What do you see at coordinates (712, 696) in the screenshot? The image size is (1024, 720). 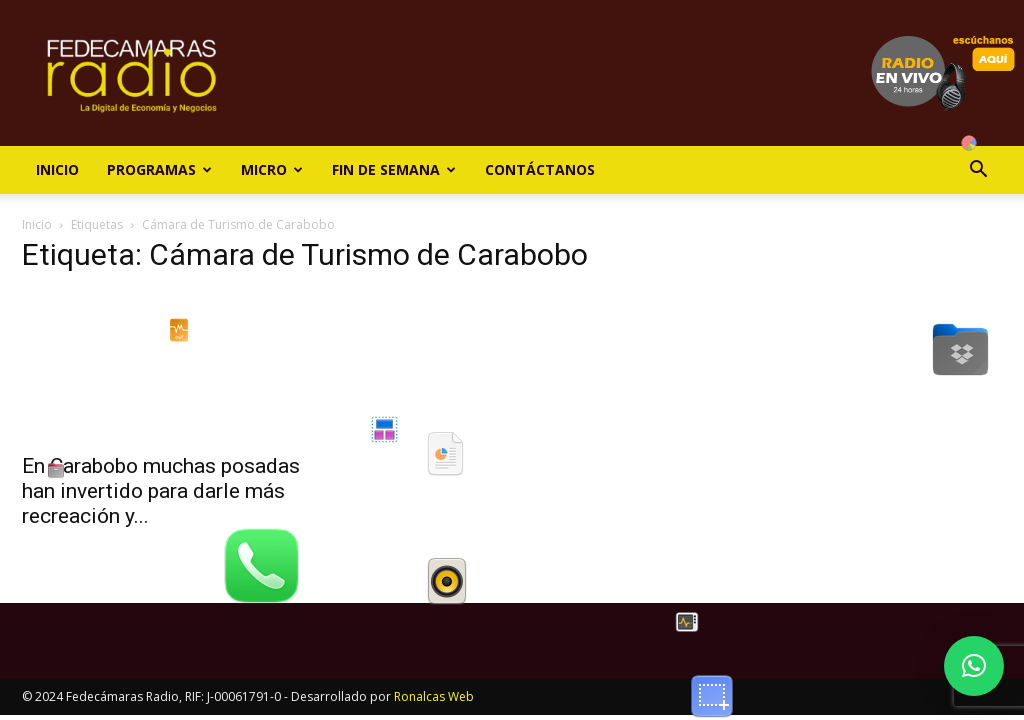 I see `take a screenshot` at bounding box center [712, 696].